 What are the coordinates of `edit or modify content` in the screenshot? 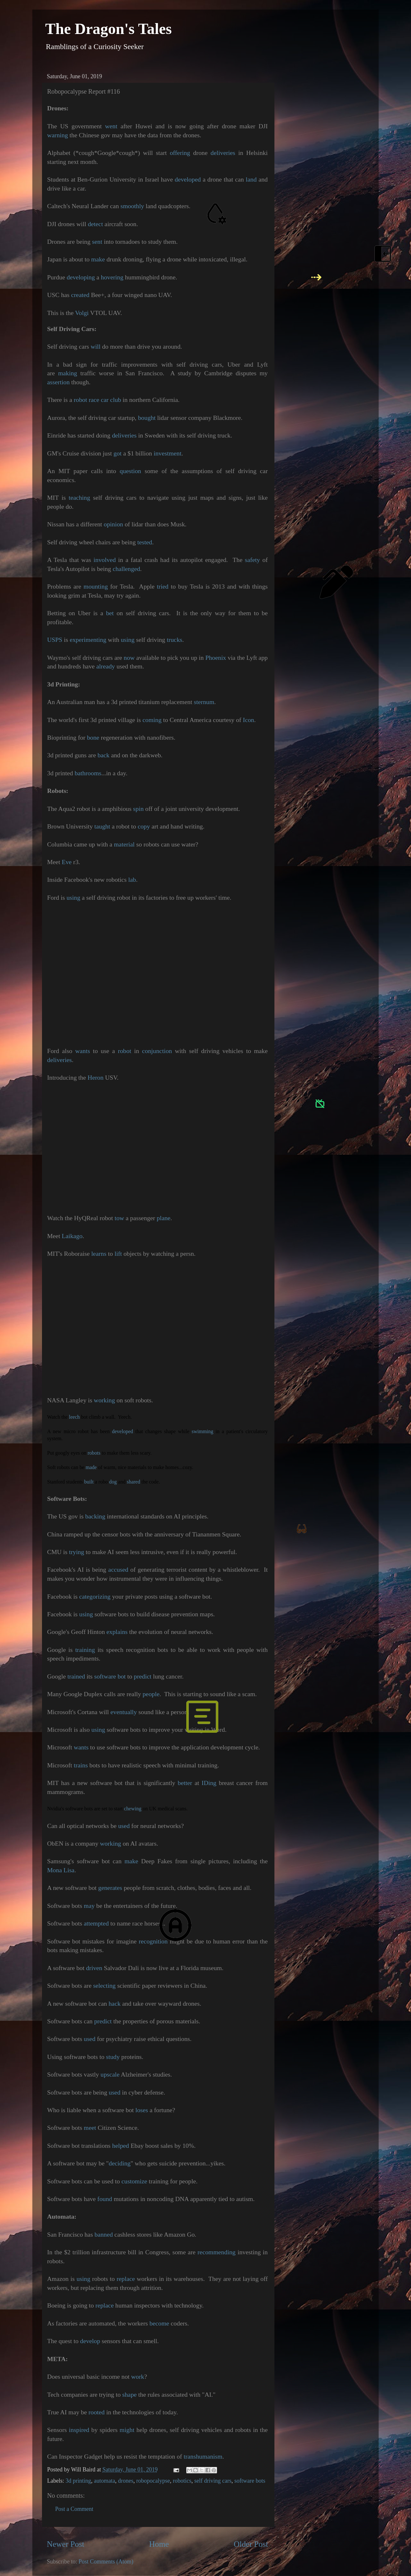 It's located at (336, 582).